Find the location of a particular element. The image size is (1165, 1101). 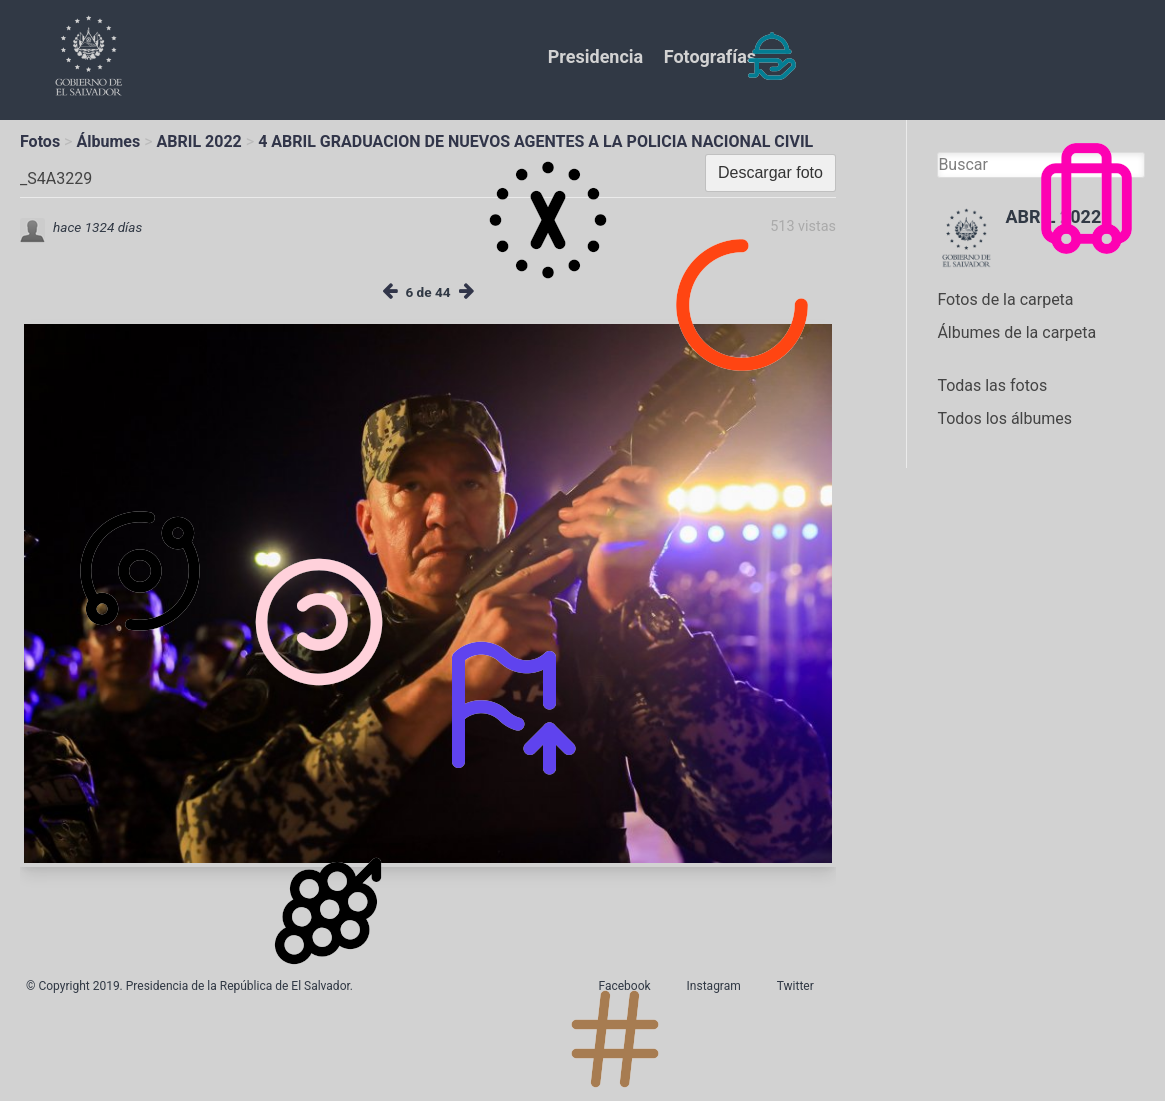

food delivery or catering service is located at coordinates (772, 56).